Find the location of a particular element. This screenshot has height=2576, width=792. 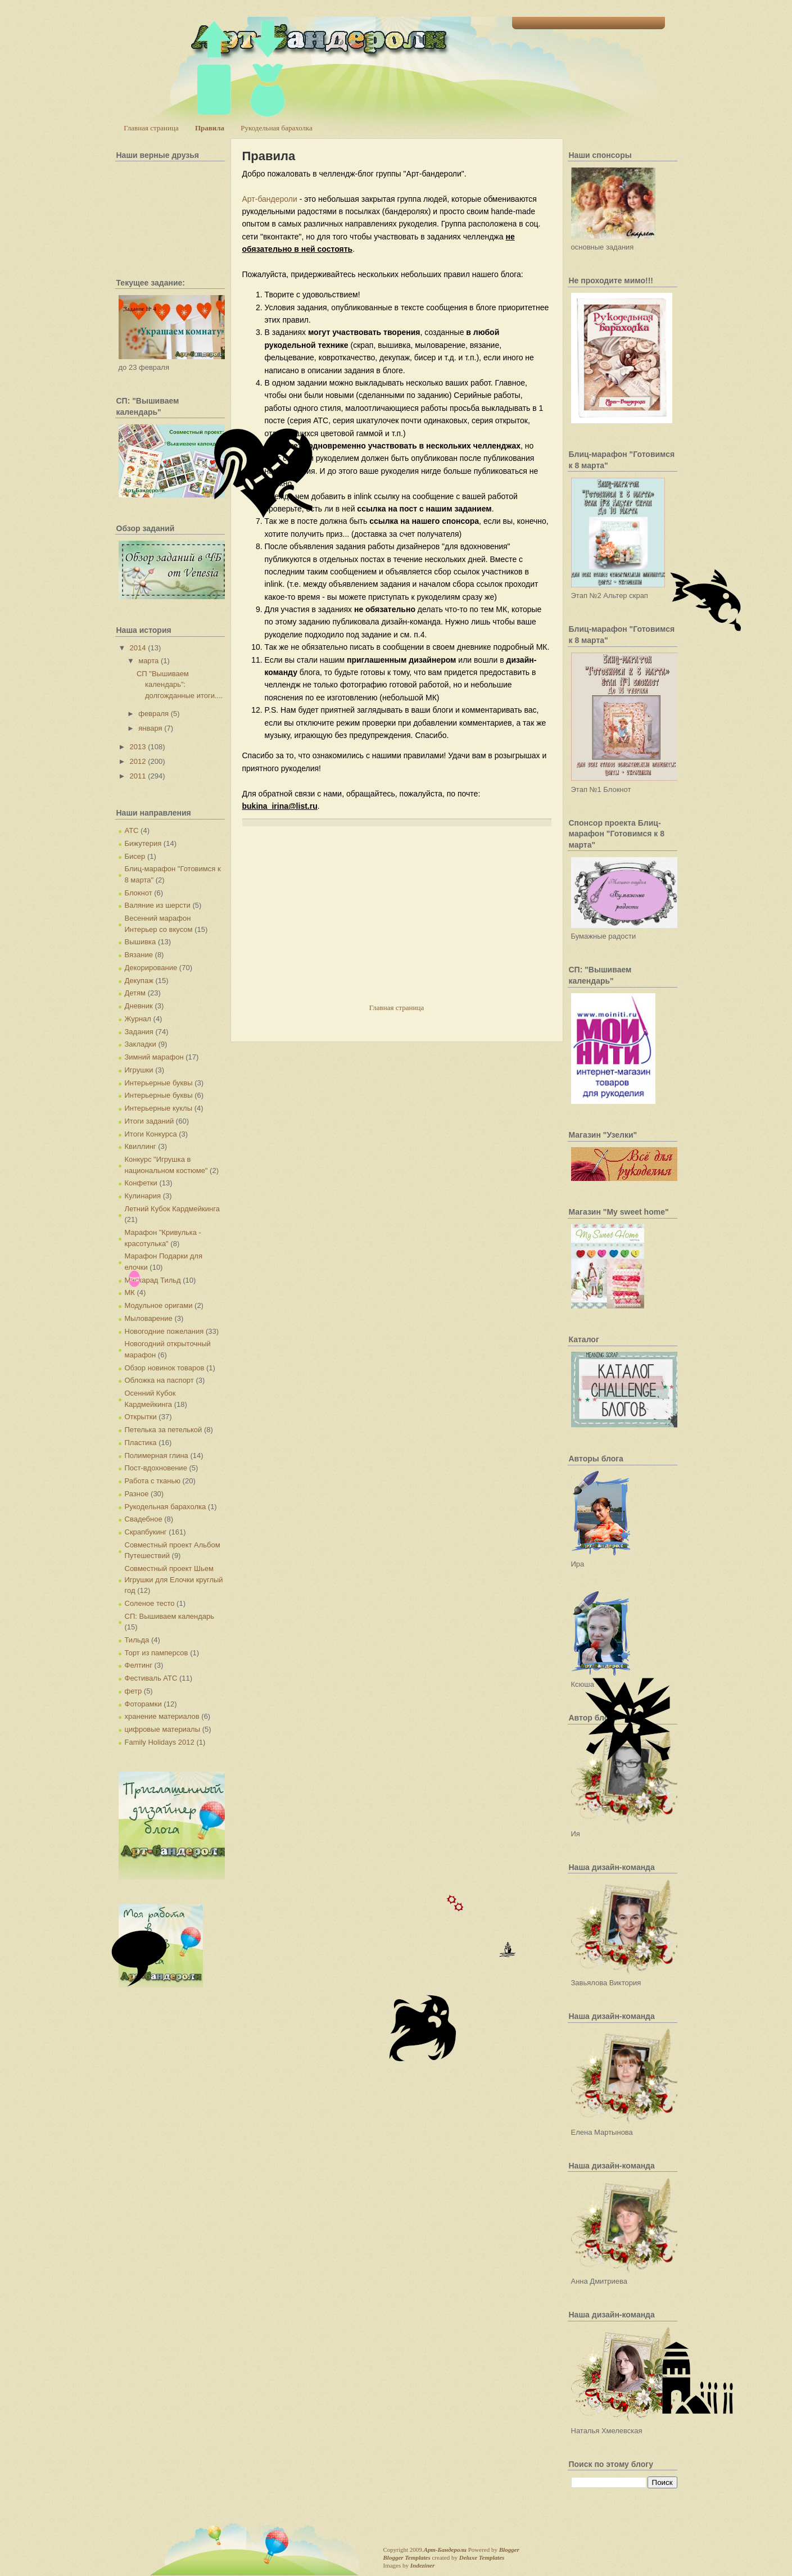

indicates predator-prey relationship in a game is located at coordinates (705, 596).